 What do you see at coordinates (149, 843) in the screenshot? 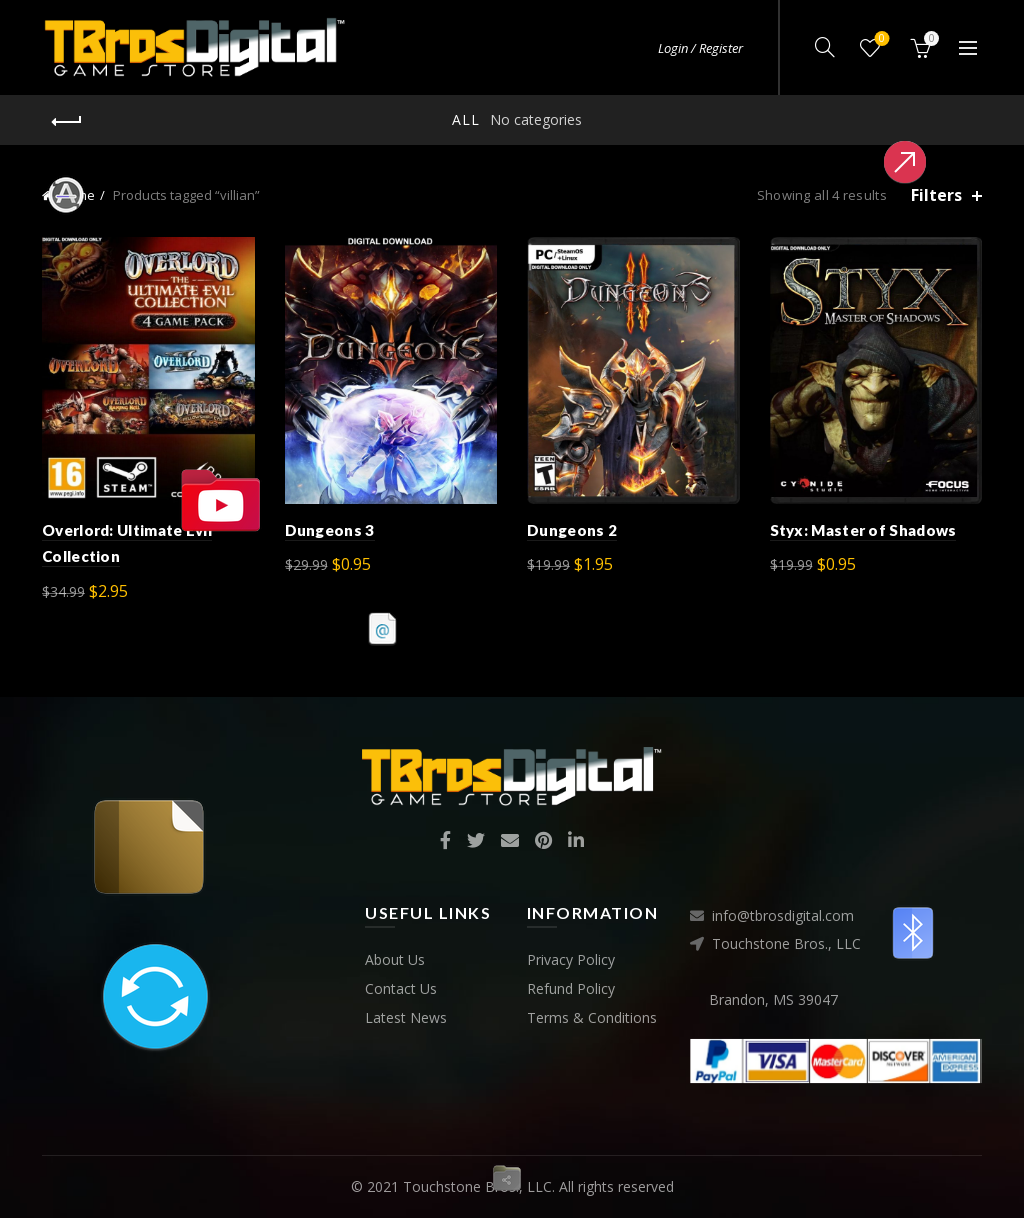
I see `change desktop wallpaper settings` at bounding box center [149, 843].